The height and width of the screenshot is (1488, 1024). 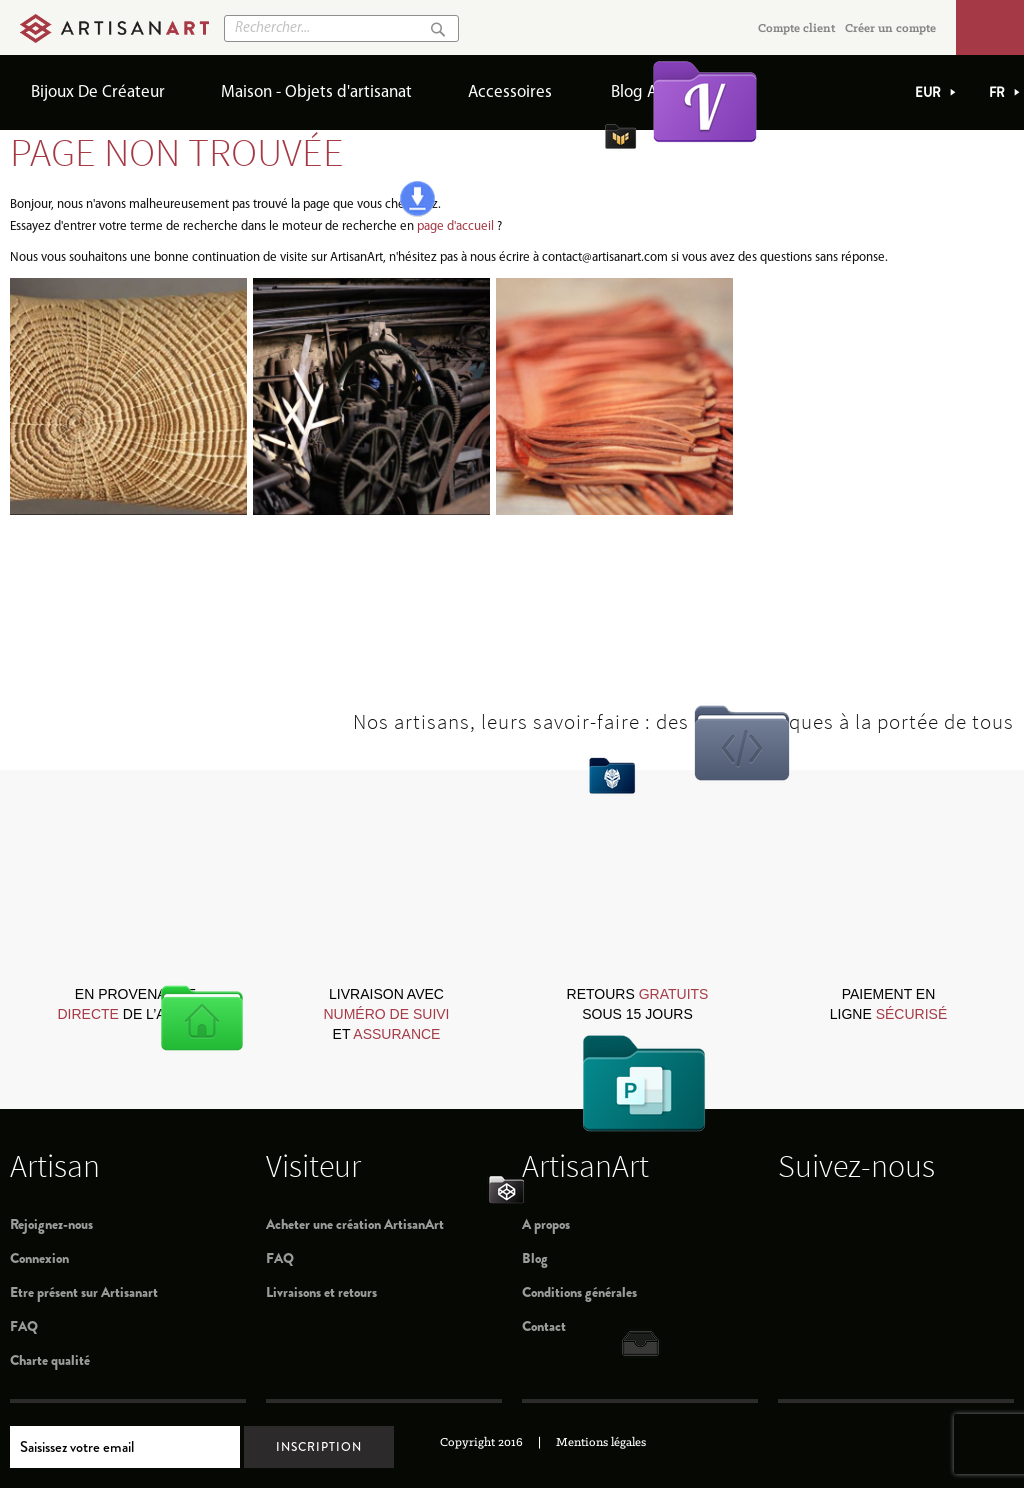 I want to click on folder for ASUS TUF gaming files or applications, so click(x=620, y=137).